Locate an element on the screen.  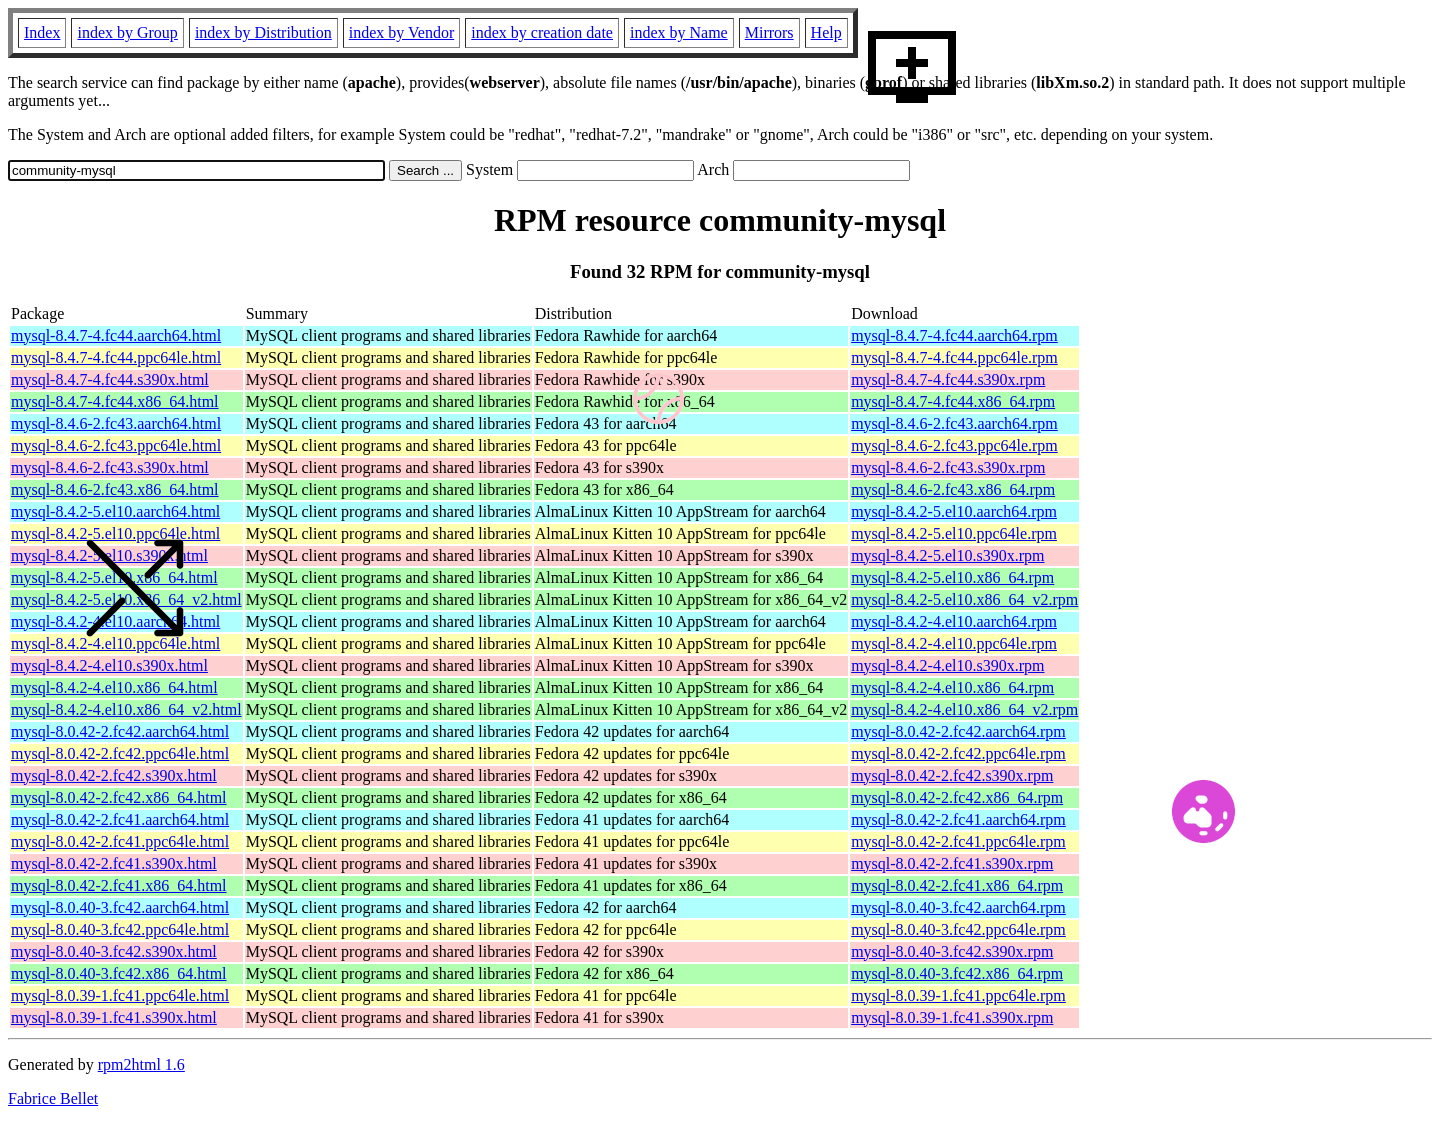
select oceania or australia/pacific region is located at coordinates (1203, 811).